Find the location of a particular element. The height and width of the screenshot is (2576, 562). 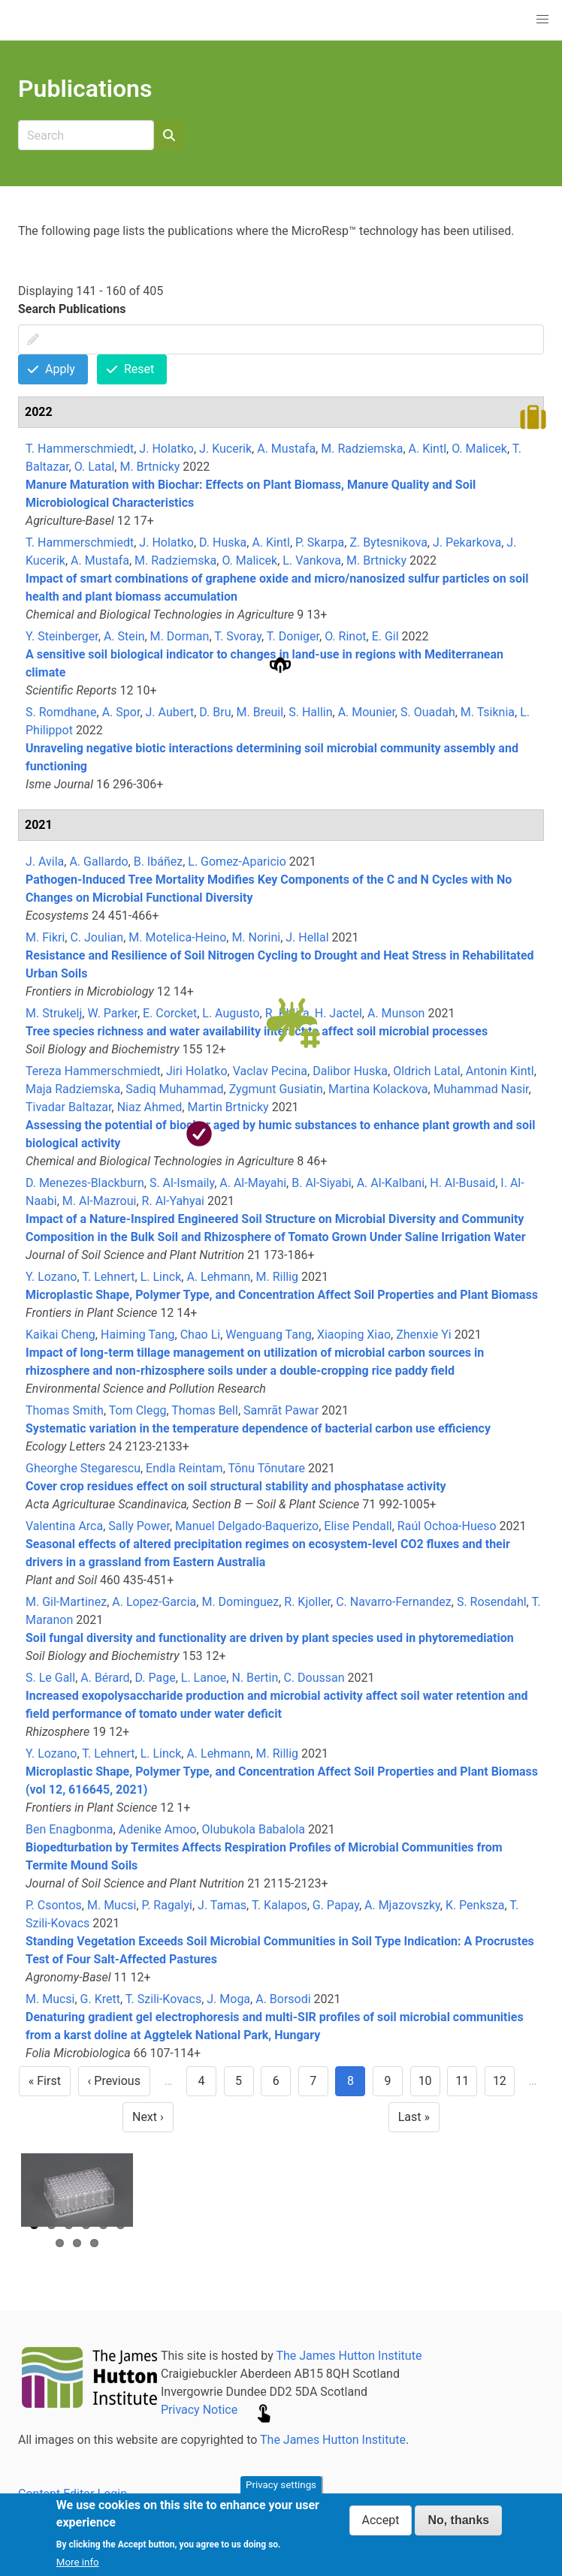

indicates successful completion of an action is located at coordinates (199, 1134).